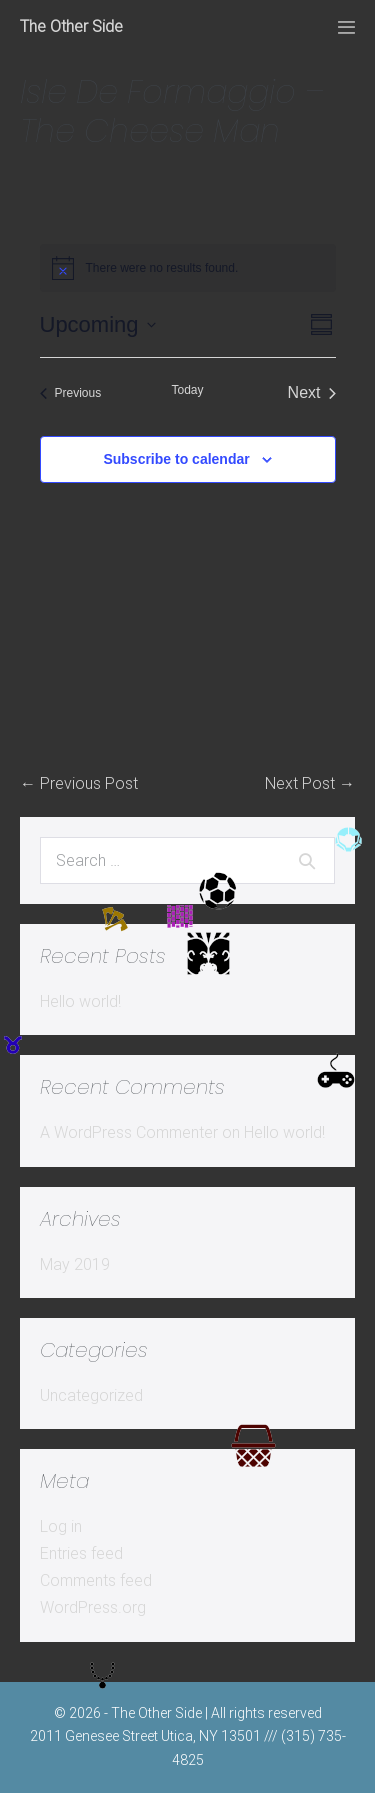 The width and height of the screenshot is (375, 1793). I want to click on view half-year calendar overview, so click(180, 916).